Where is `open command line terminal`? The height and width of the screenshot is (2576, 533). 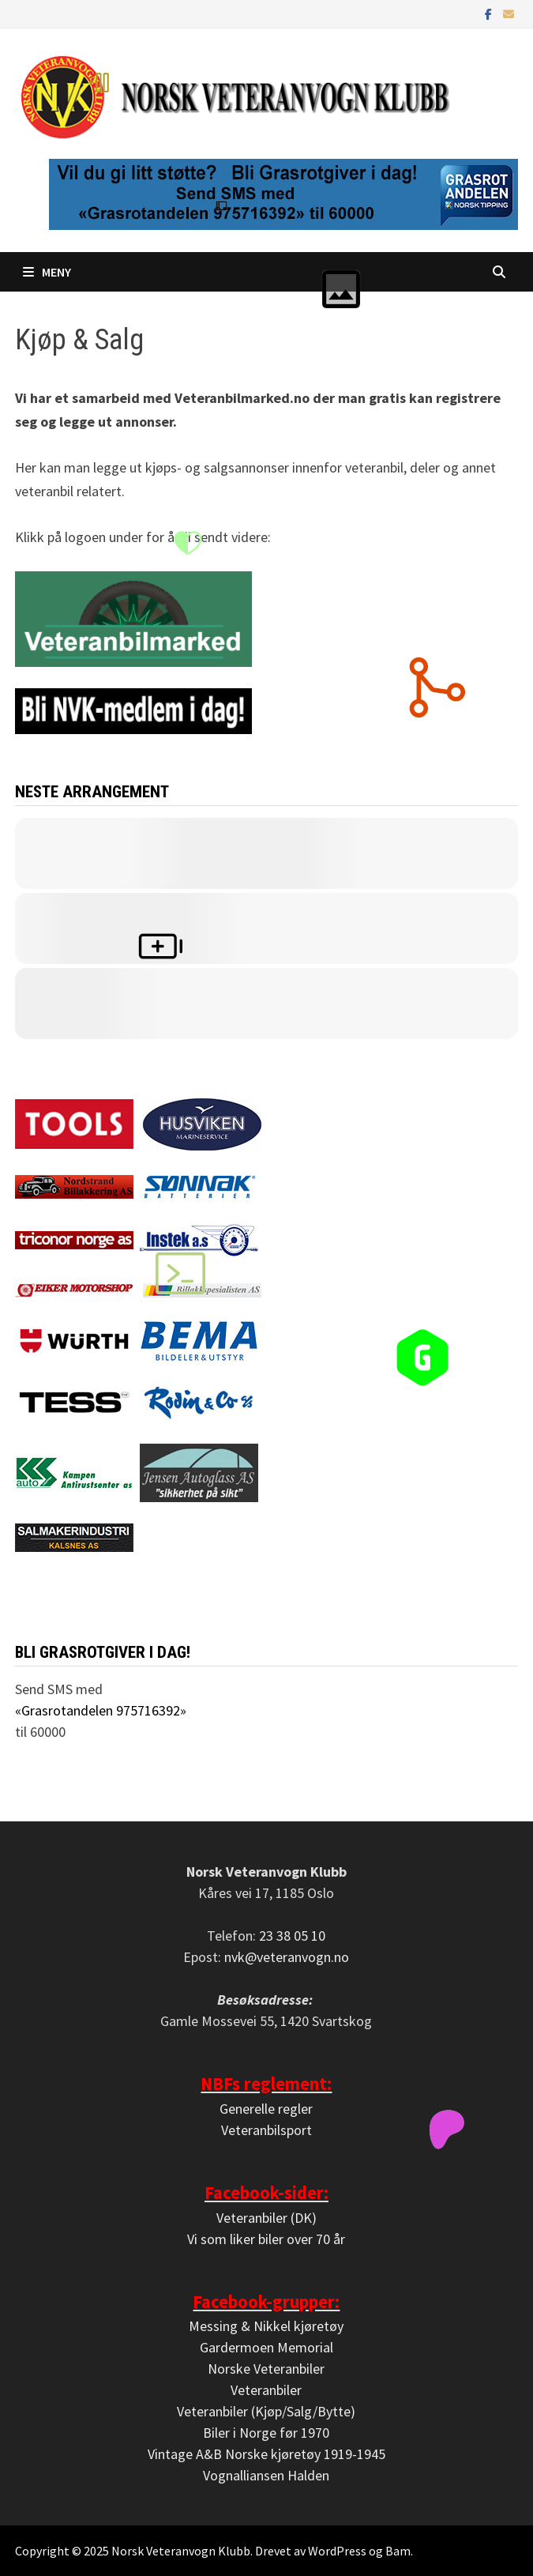 open command line terminal is located at coordinates (180, 1273).